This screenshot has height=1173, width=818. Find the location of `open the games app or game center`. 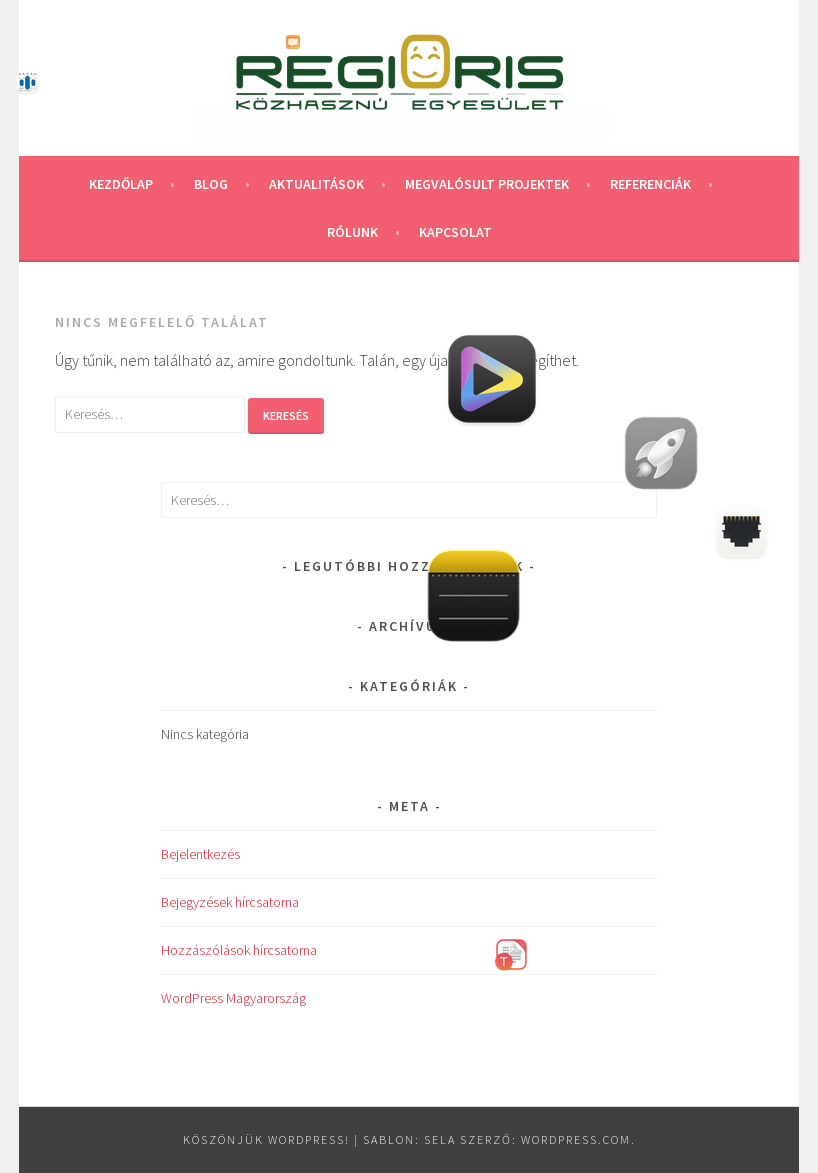

open the games app or game center is located at coordinates (661, 453).